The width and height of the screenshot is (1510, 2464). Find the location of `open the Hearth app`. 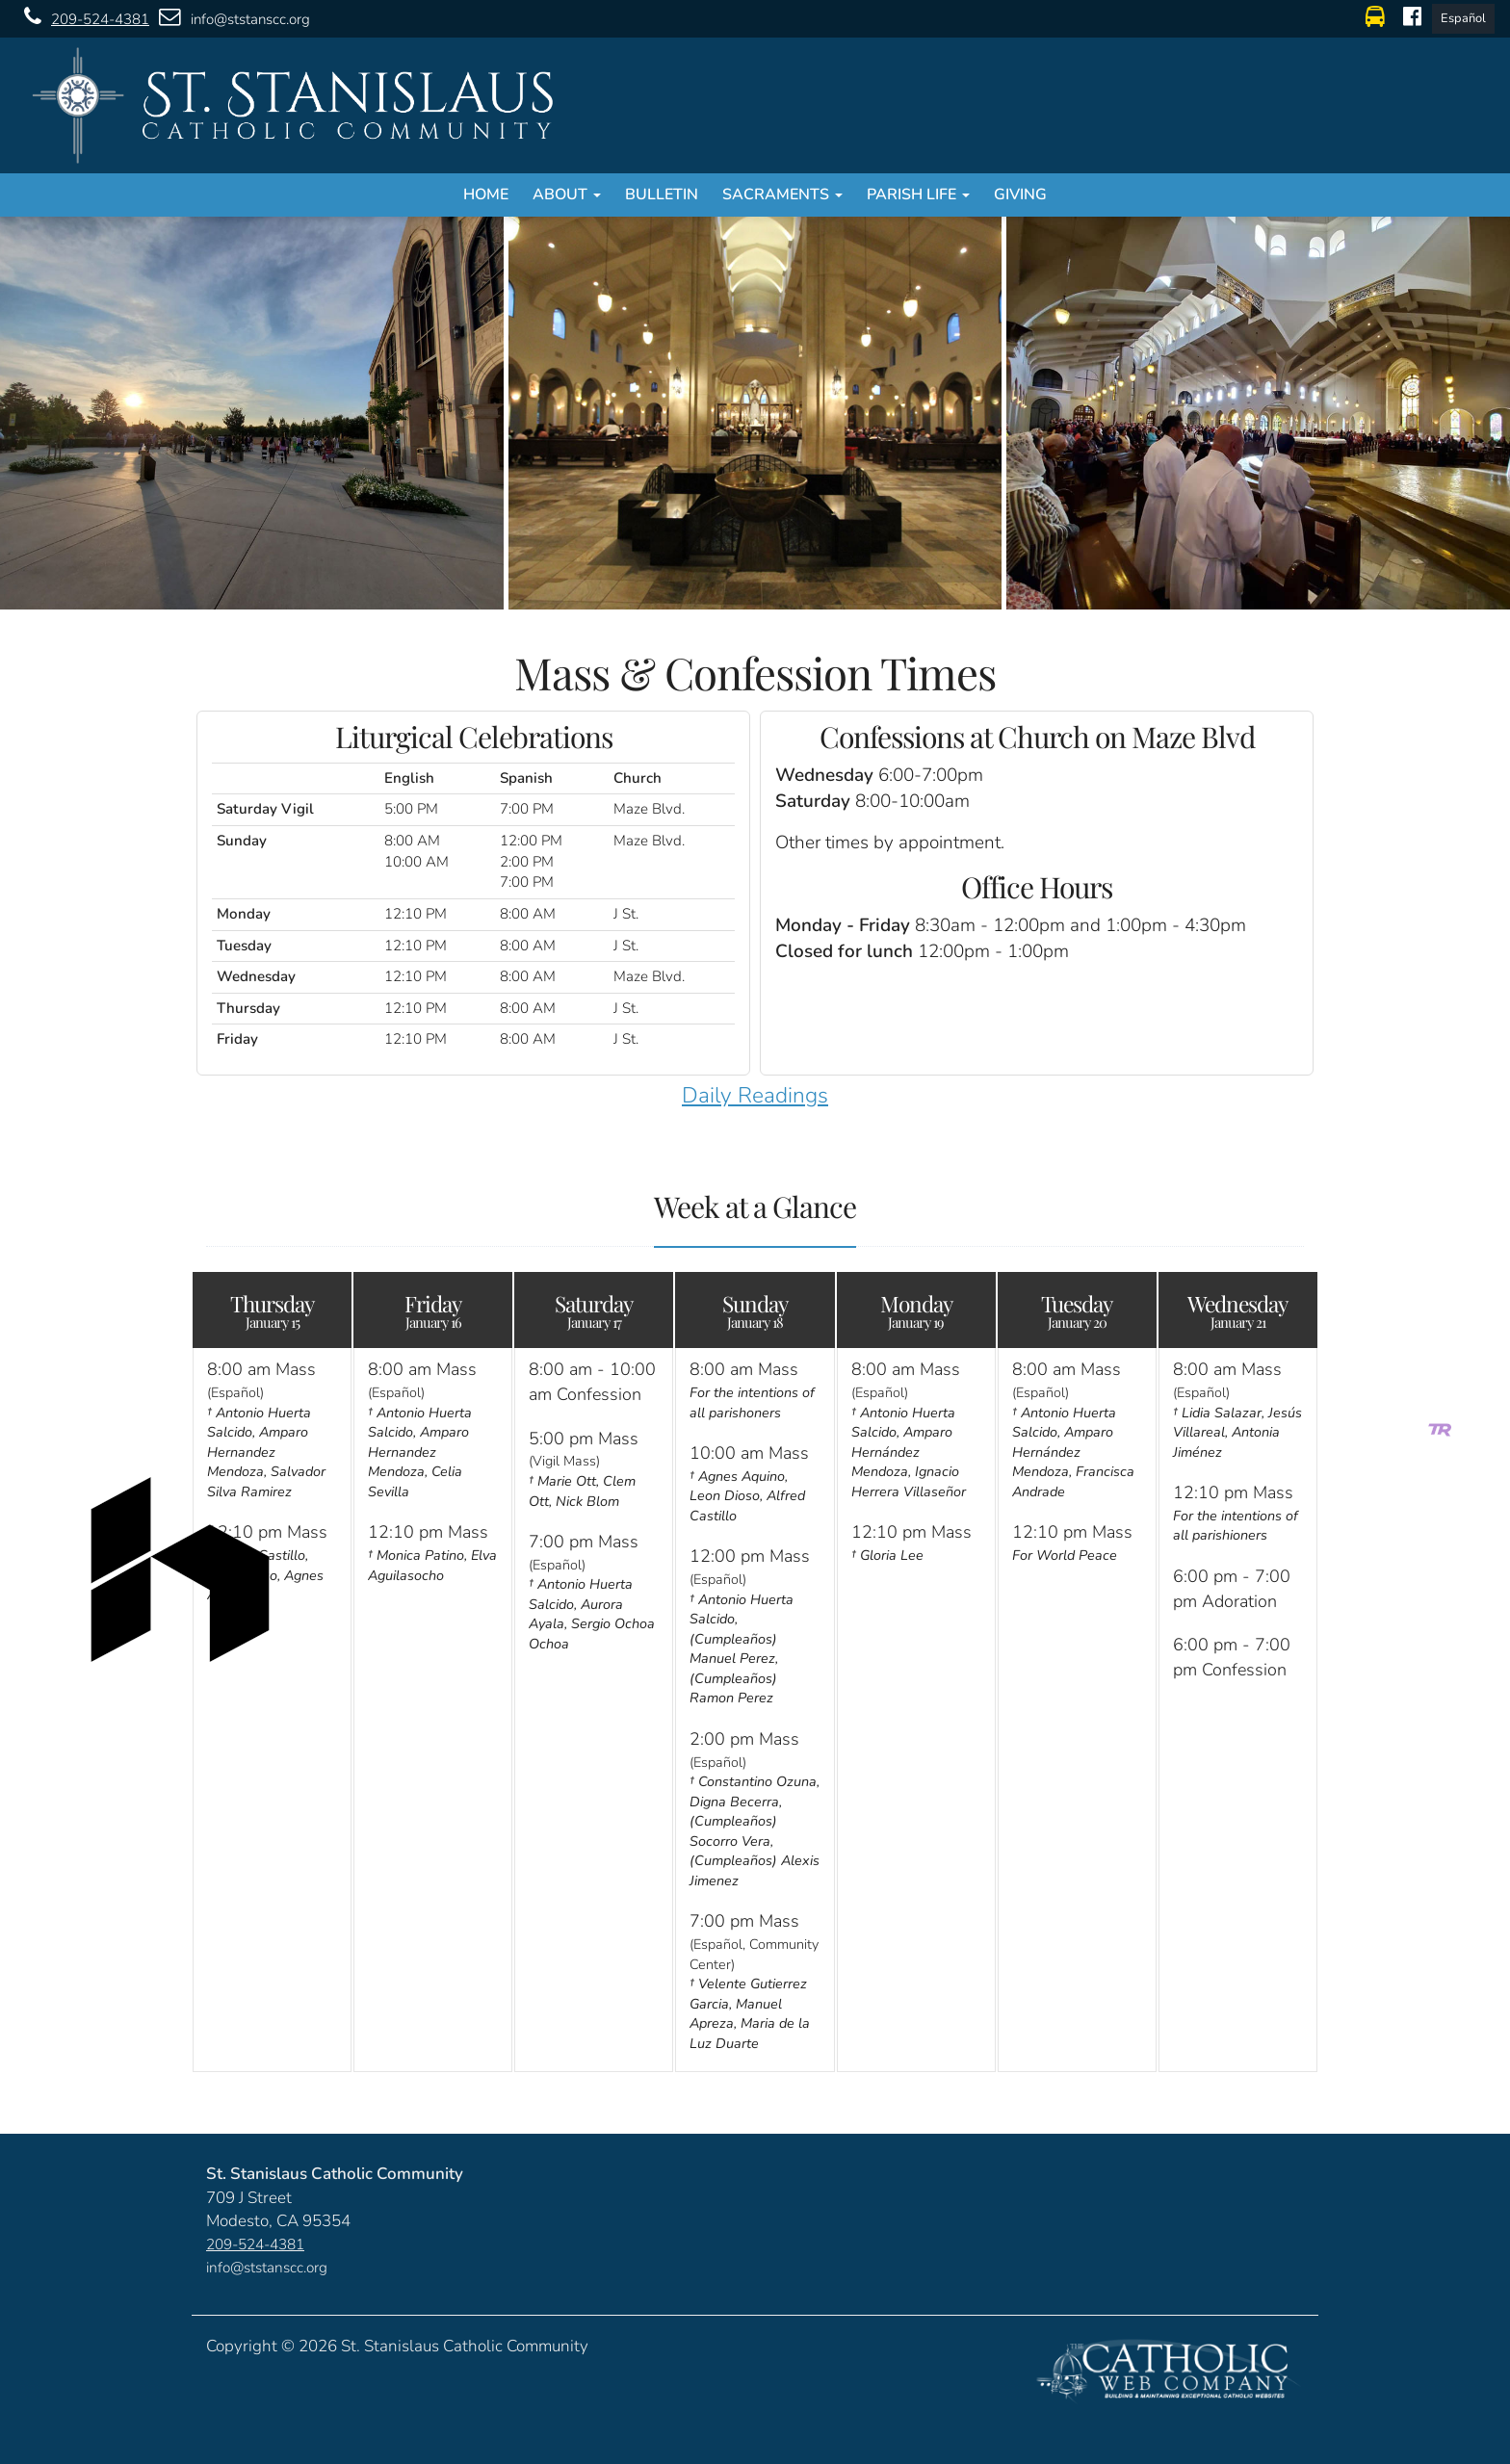

open the Hearth app is located at coordinates (180, 1569).